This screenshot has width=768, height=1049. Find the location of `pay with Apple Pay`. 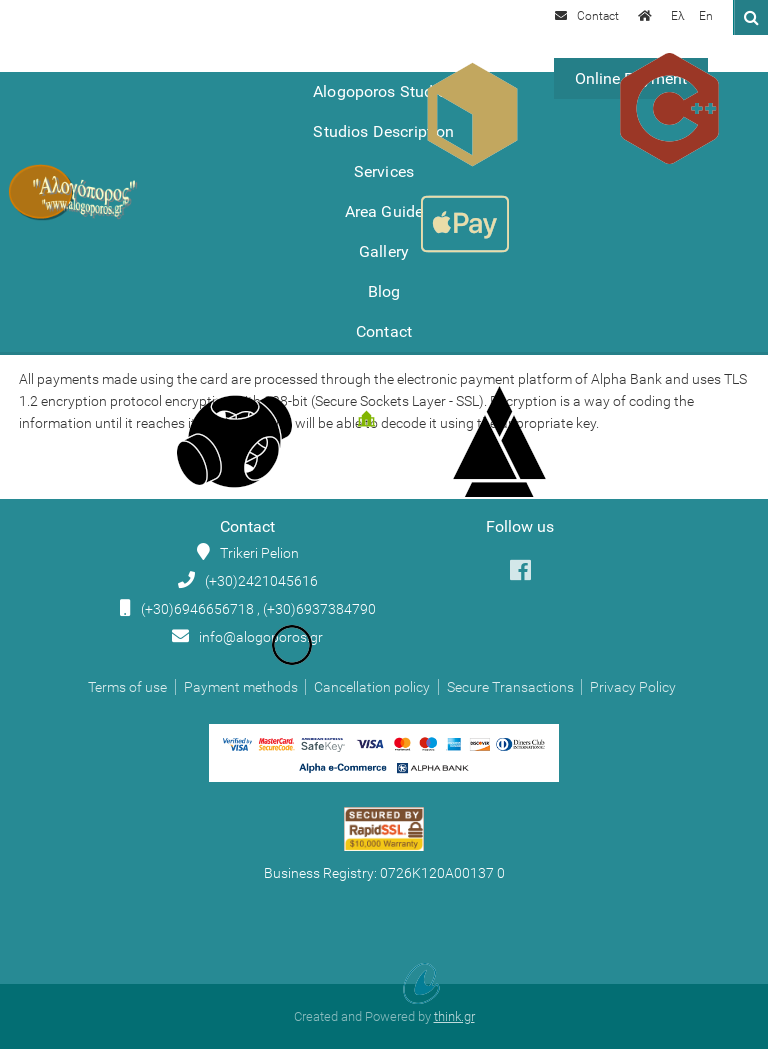

pay with Apple Pay is located at coordinates (465, 224).